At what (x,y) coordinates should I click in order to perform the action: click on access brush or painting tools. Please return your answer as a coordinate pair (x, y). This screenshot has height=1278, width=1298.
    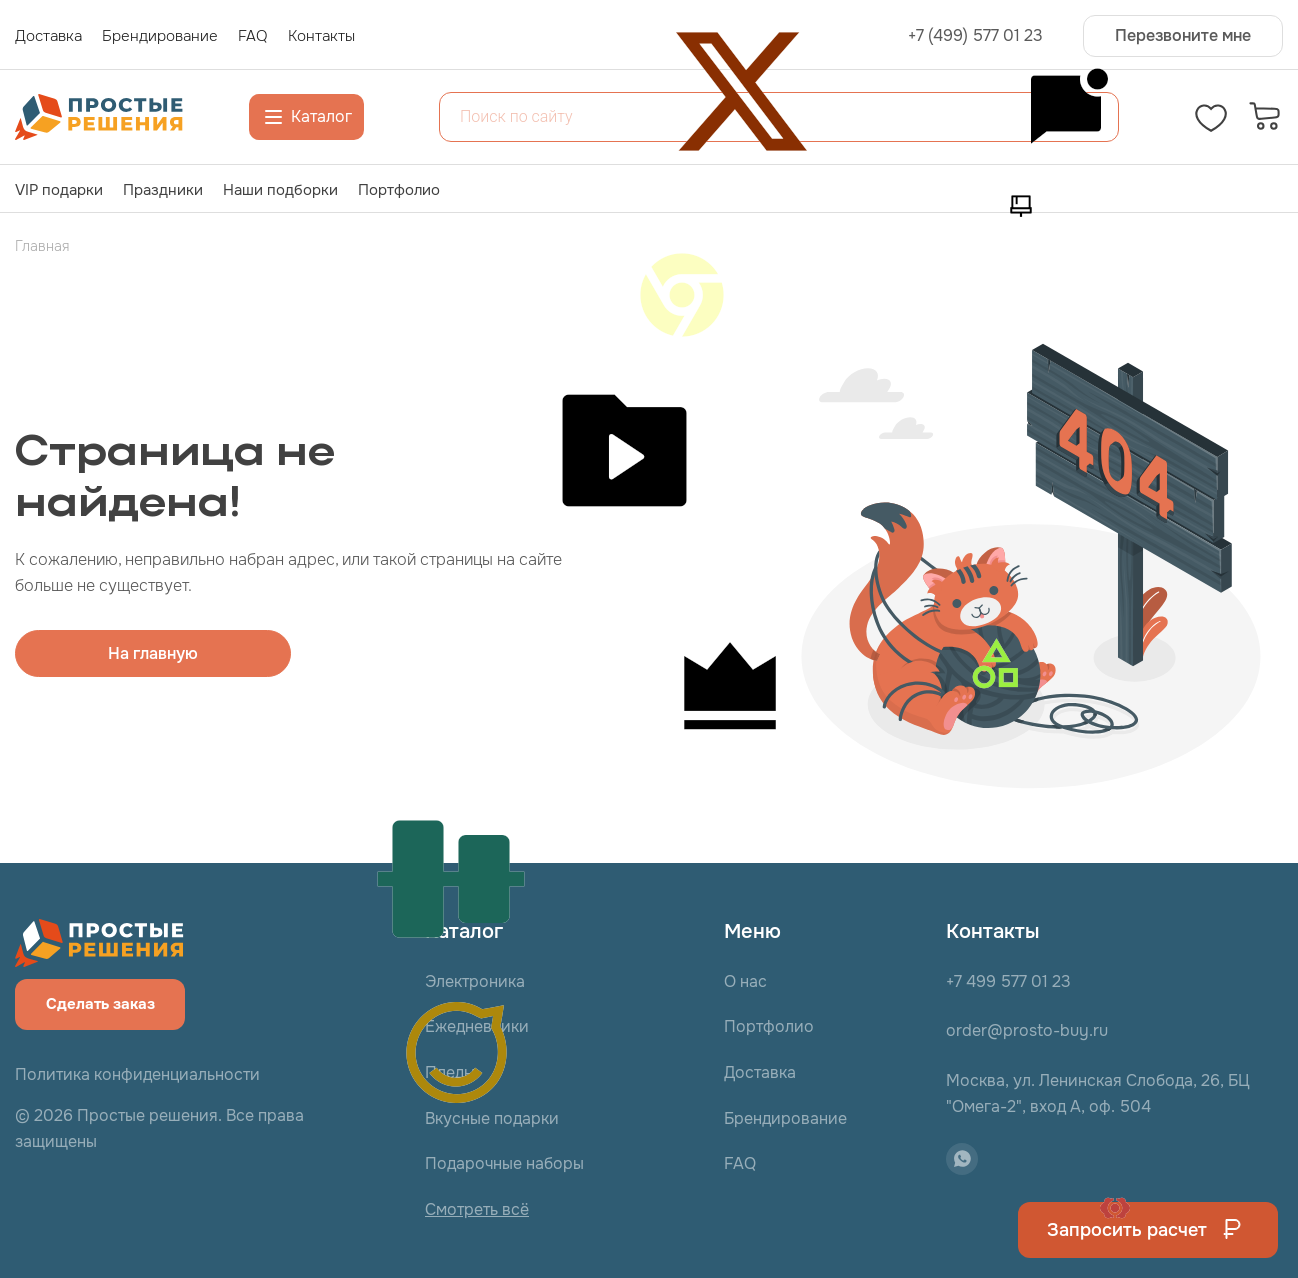
    Looking at the image, I should click on (1021, 205).